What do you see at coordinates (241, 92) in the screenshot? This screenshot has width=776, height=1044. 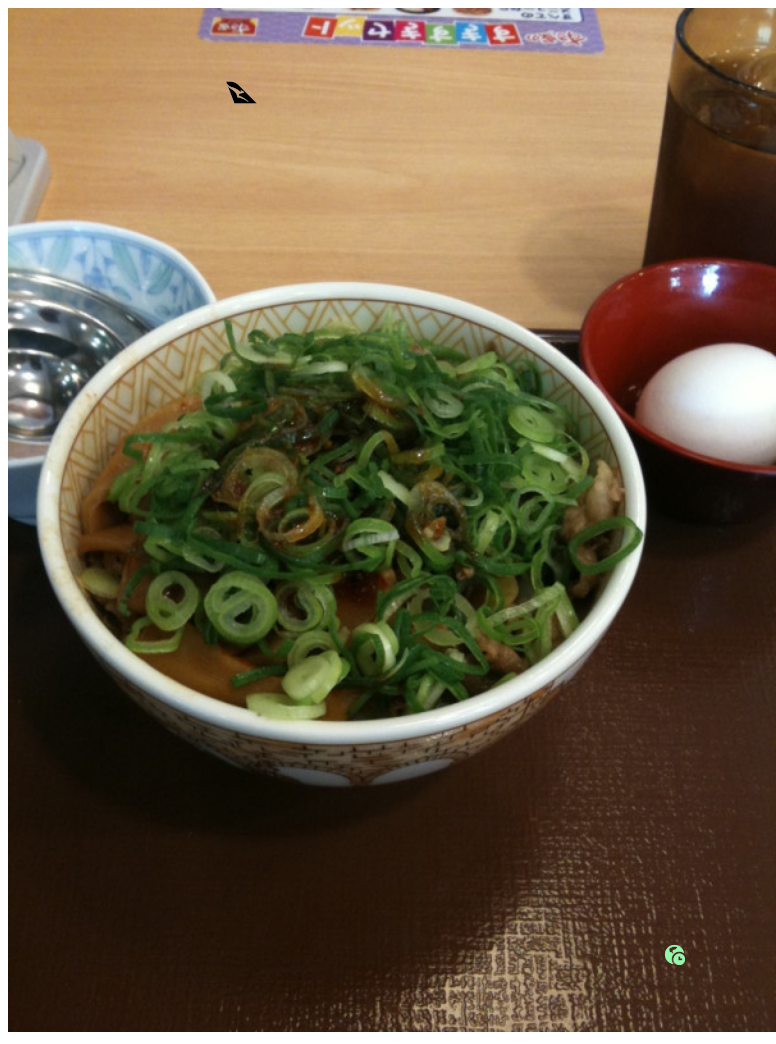 I see `open the Qantas airline app` at bounding box center [241, 92].